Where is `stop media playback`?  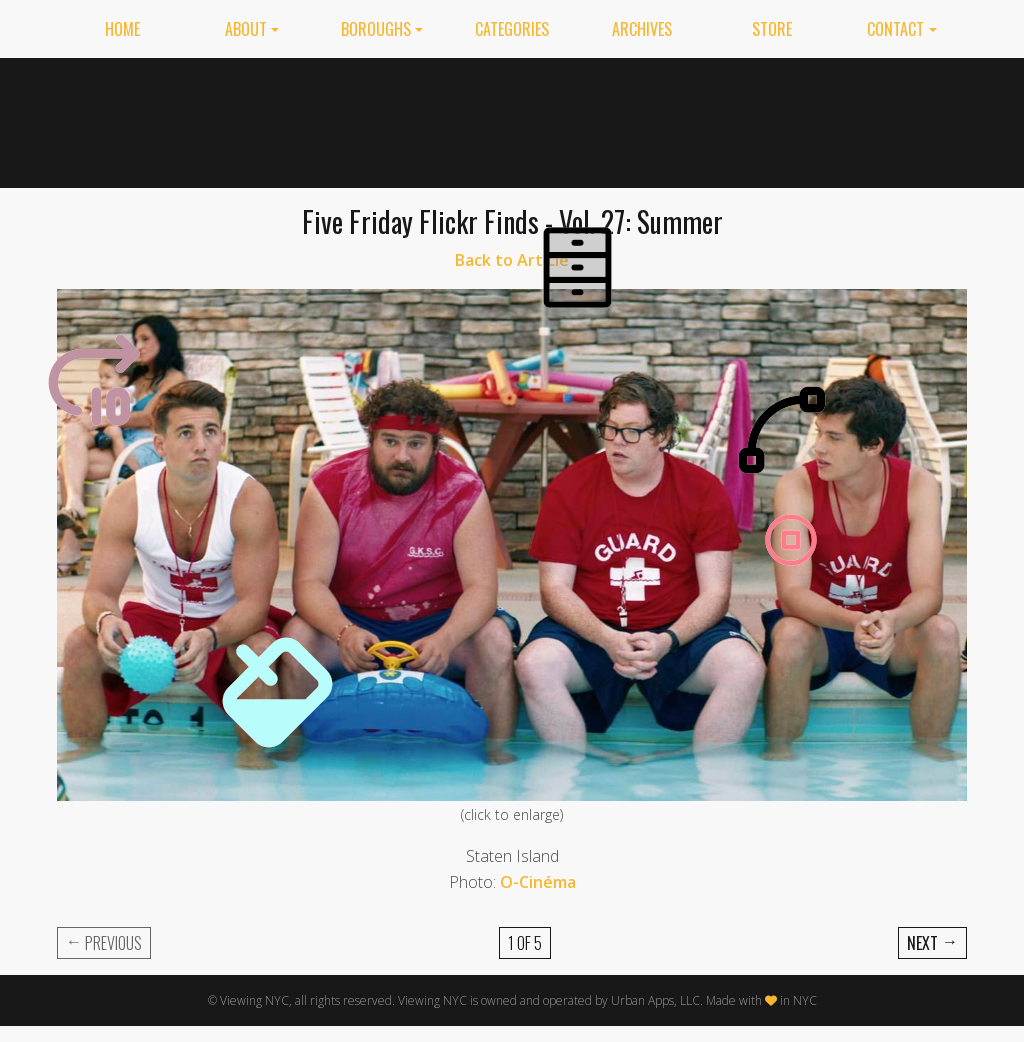
stop media playback is located at coordinates (791, 540).